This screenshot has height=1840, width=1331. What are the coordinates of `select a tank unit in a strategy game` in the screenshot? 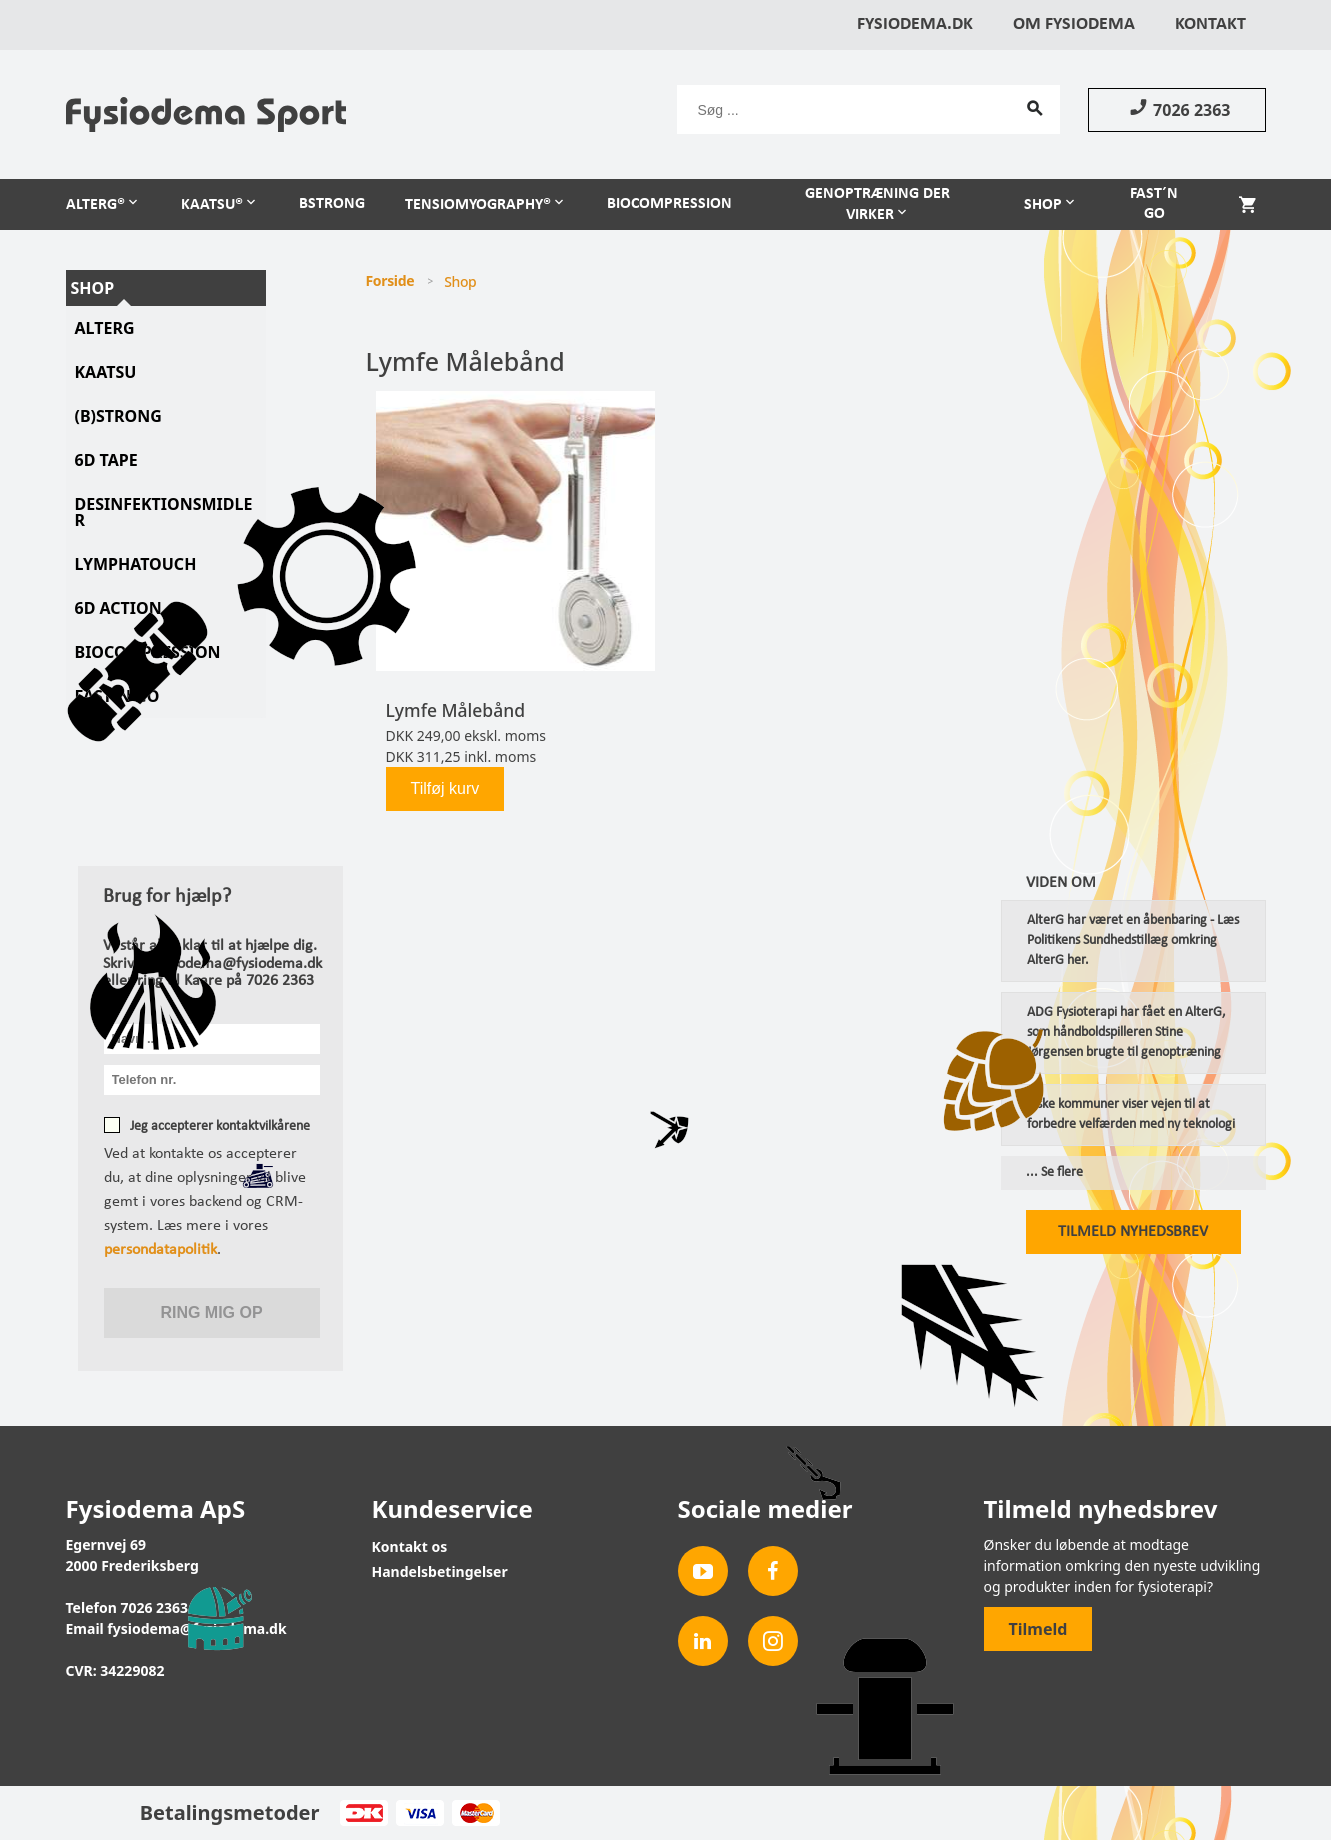 It's located at (258, 1174).